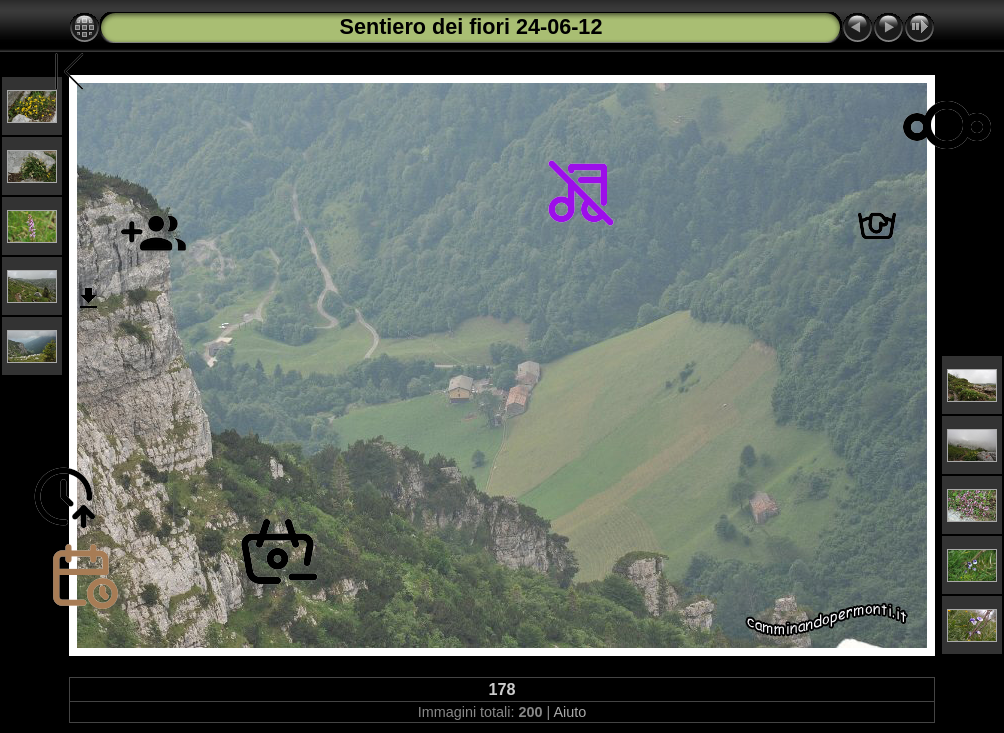  Describe the element at coordinates (88, 298) in the screenshot. I see `download a file or document` at that location.